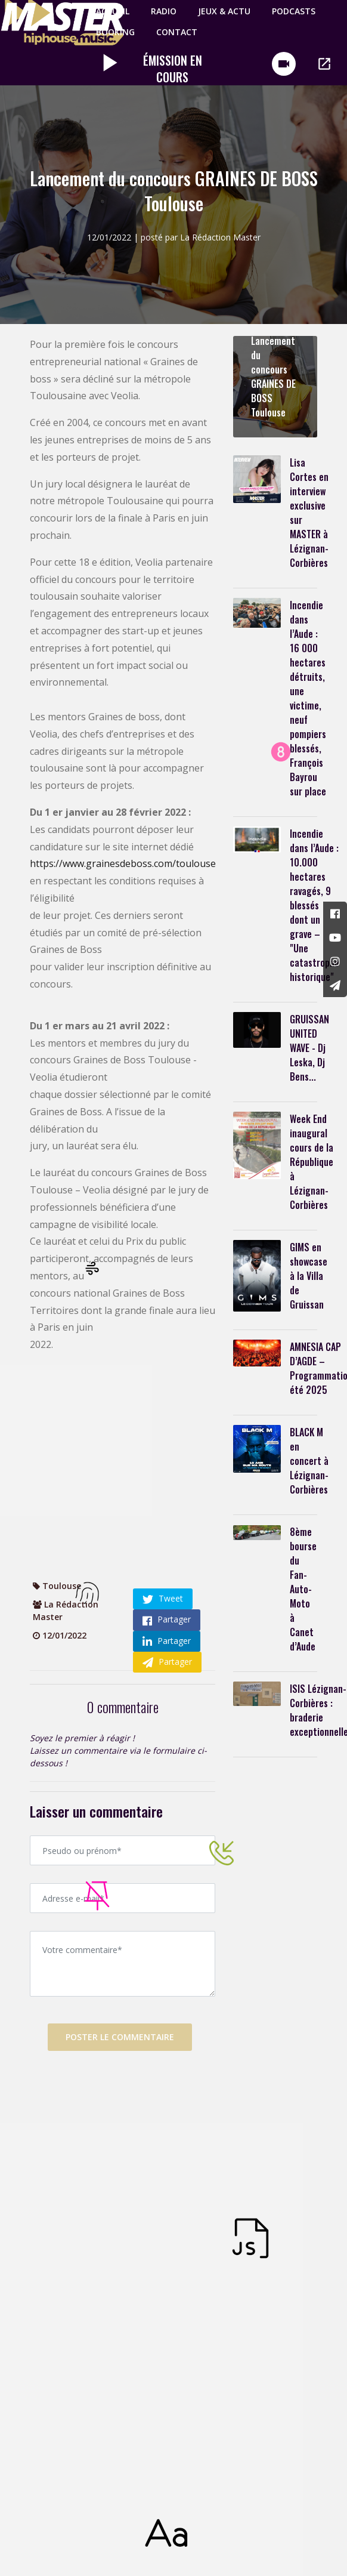 The height and width of the screenshot is (2576, 347). Describe the element at coordinates (92, 1268) in the screenshot. I see `indicates current wind conditions` at that location.